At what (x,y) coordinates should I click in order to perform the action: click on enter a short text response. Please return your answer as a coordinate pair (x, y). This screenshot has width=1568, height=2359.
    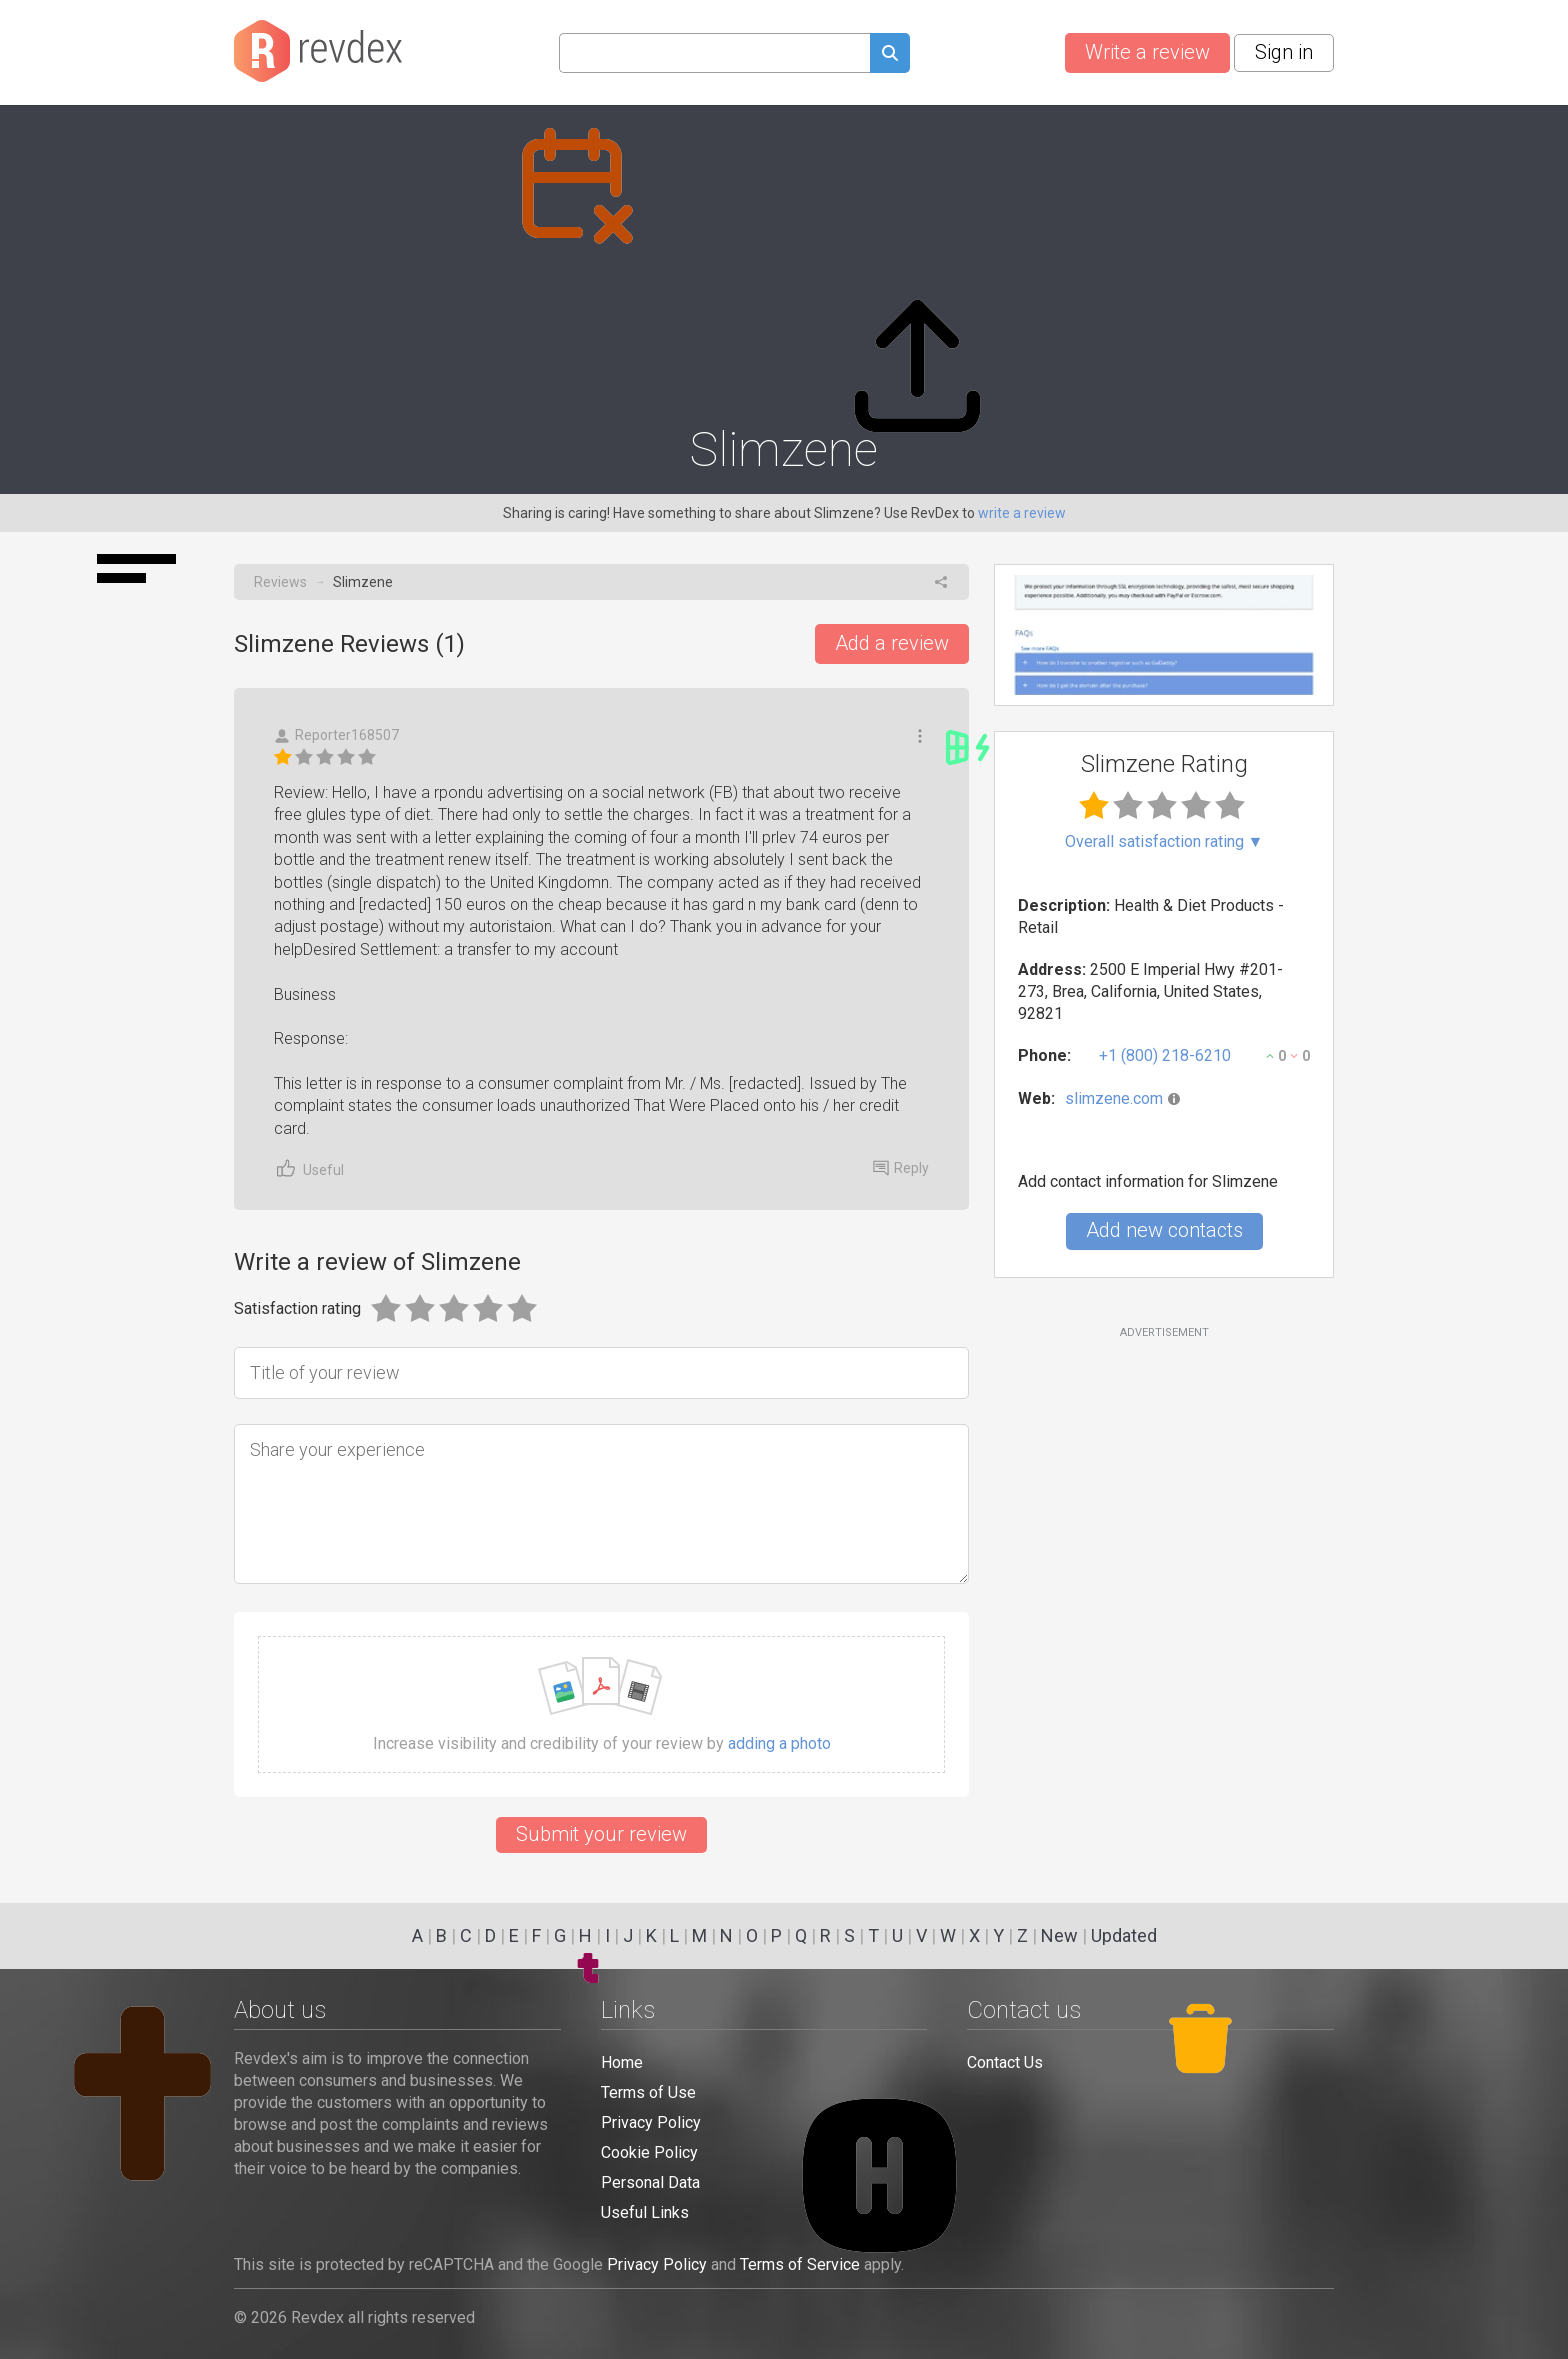
    Looking at the image, I should click on (136, 568).